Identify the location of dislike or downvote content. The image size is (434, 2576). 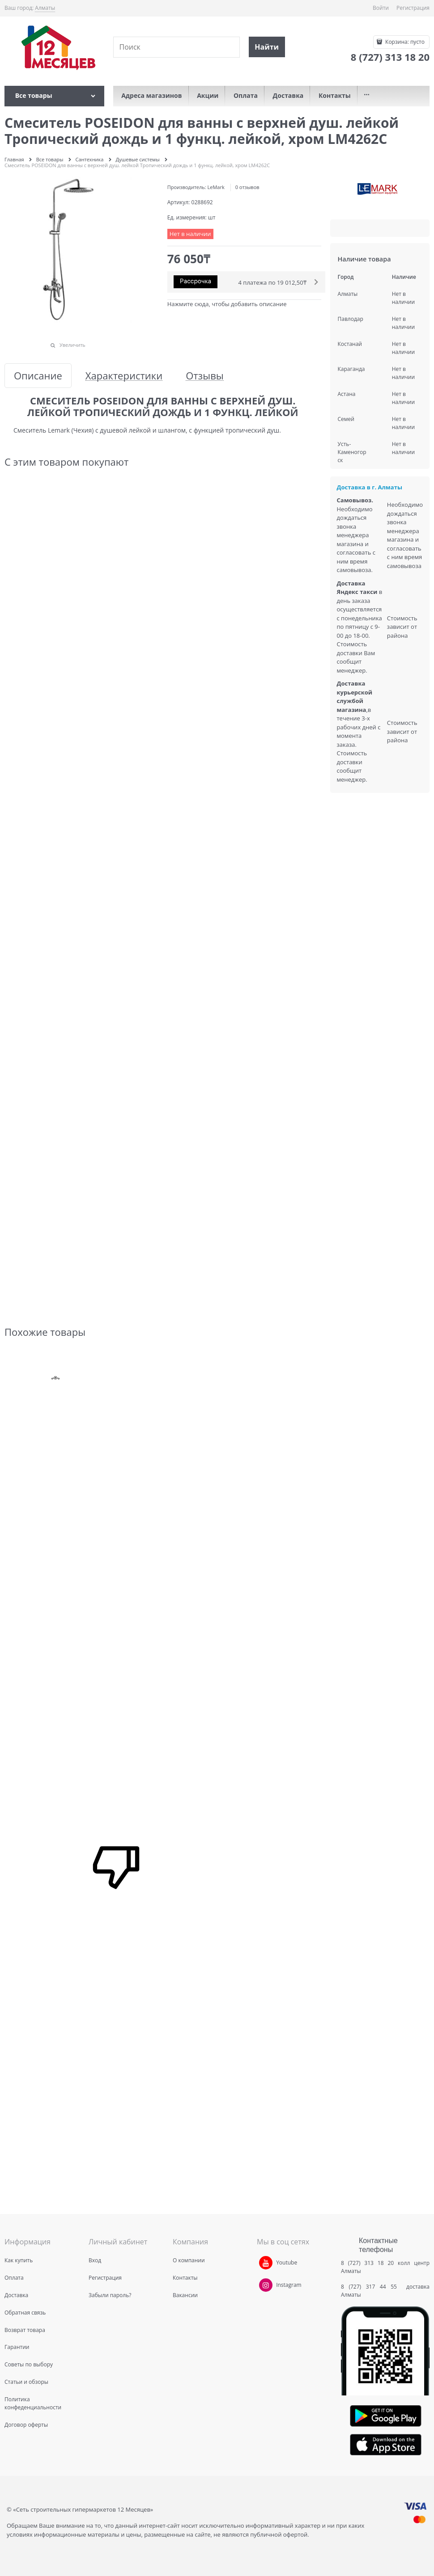
(116, 1865).